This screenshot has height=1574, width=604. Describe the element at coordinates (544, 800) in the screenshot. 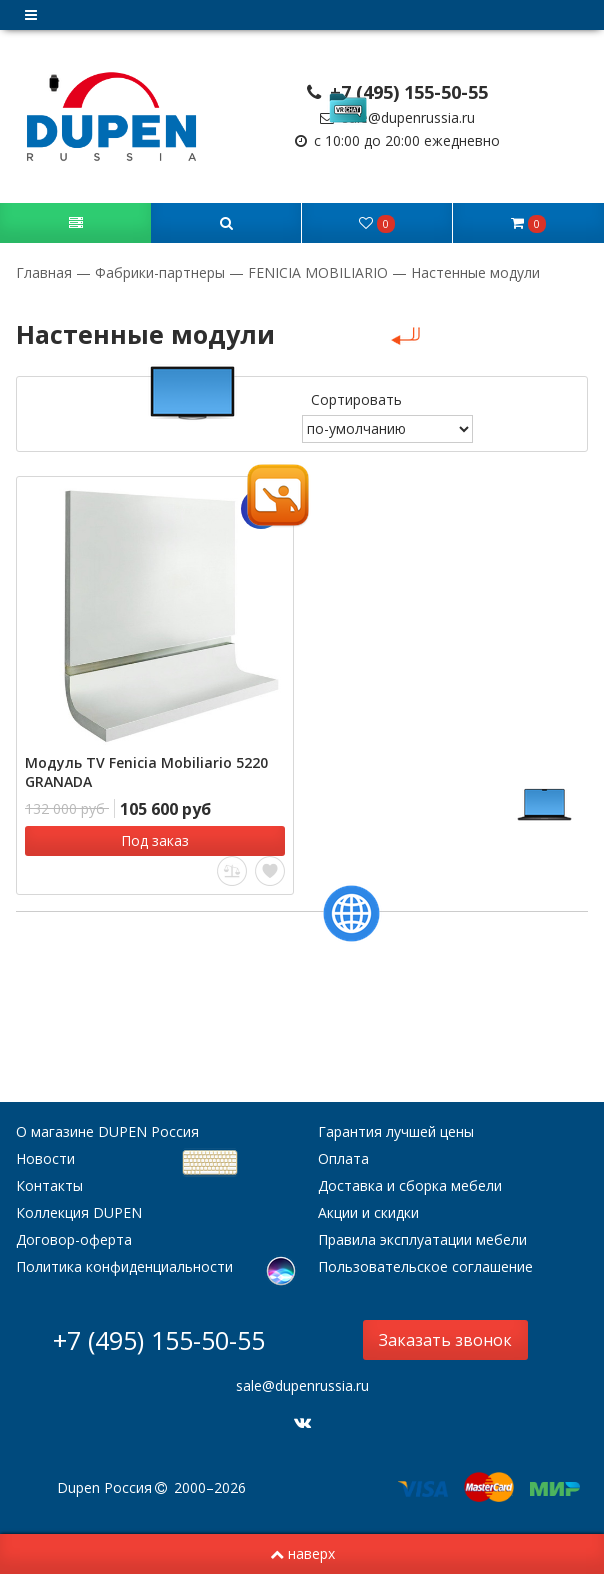

I see `macbook pro 14-inch device icon` at that location.